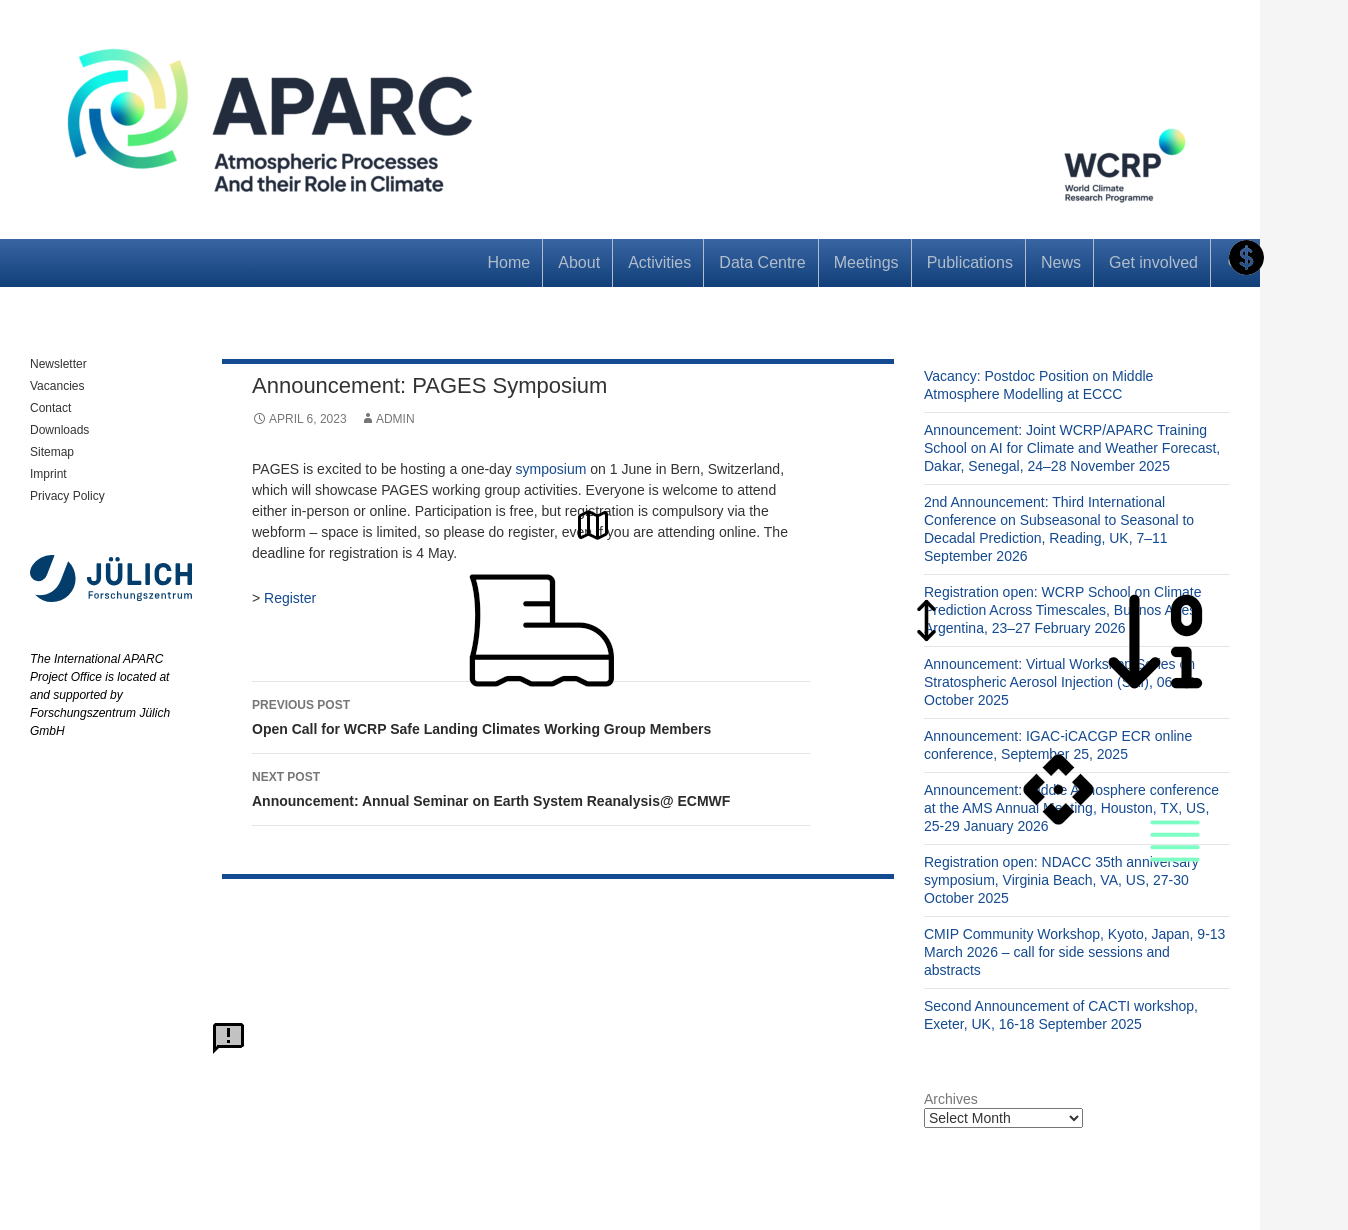 The height and width of the screenshot is (1230, 1348). I want to click on resize element vertically, so click(926, 620).